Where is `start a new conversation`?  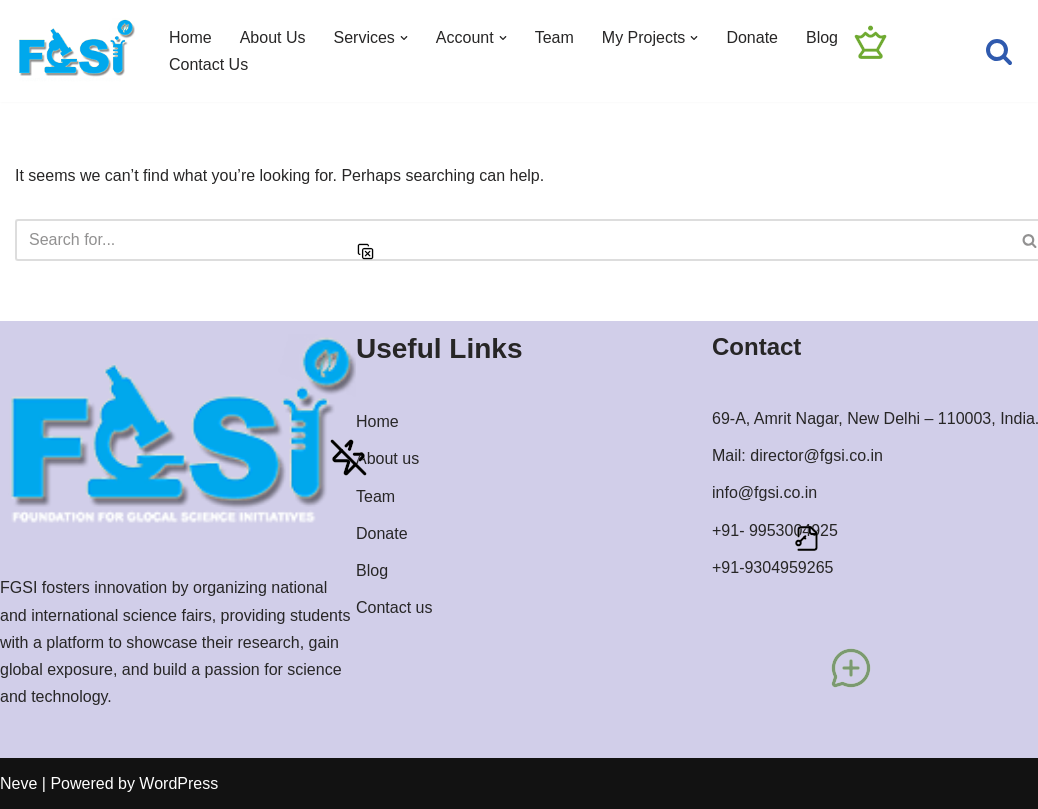 start a new conversation is located at coordinates (851, 668).